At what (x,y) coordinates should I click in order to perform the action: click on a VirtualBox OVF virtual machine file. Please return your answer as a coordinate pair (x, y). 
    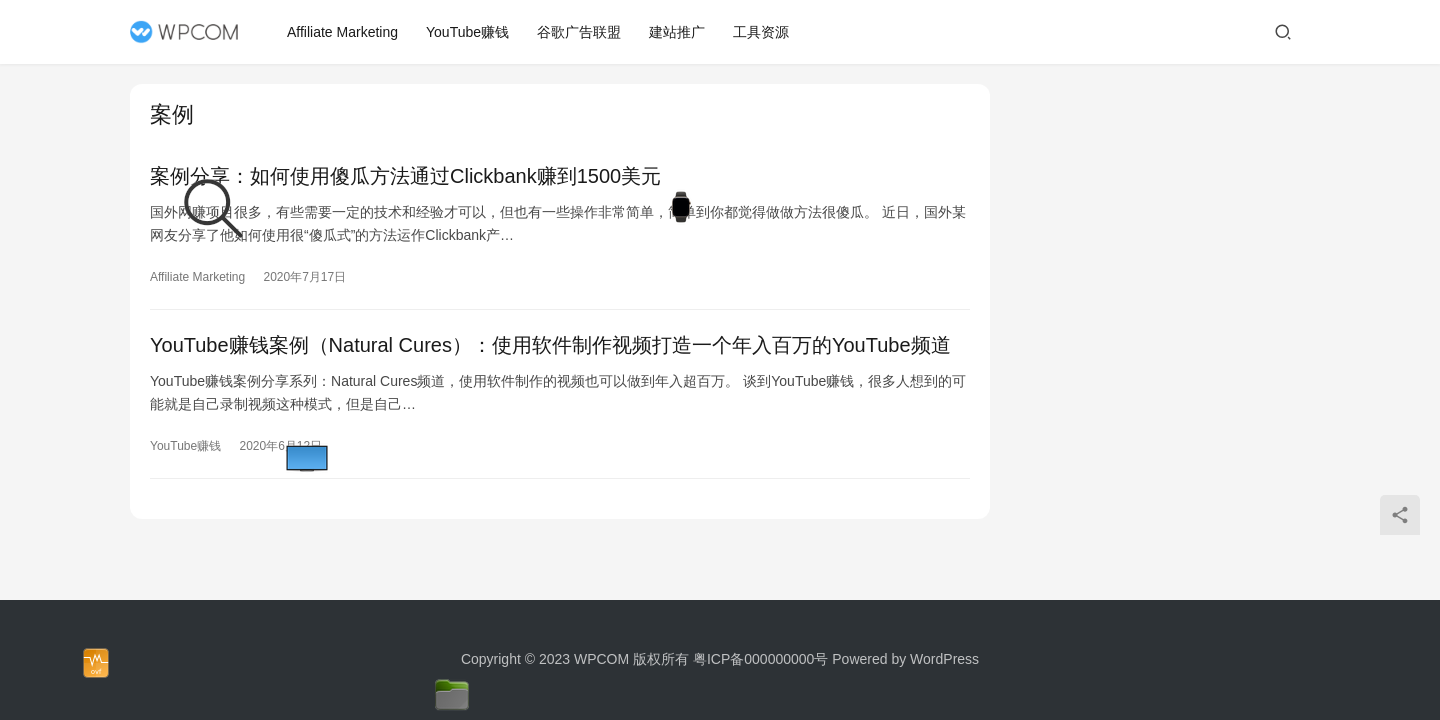
    Looking at the image, I should click on (96, 663).